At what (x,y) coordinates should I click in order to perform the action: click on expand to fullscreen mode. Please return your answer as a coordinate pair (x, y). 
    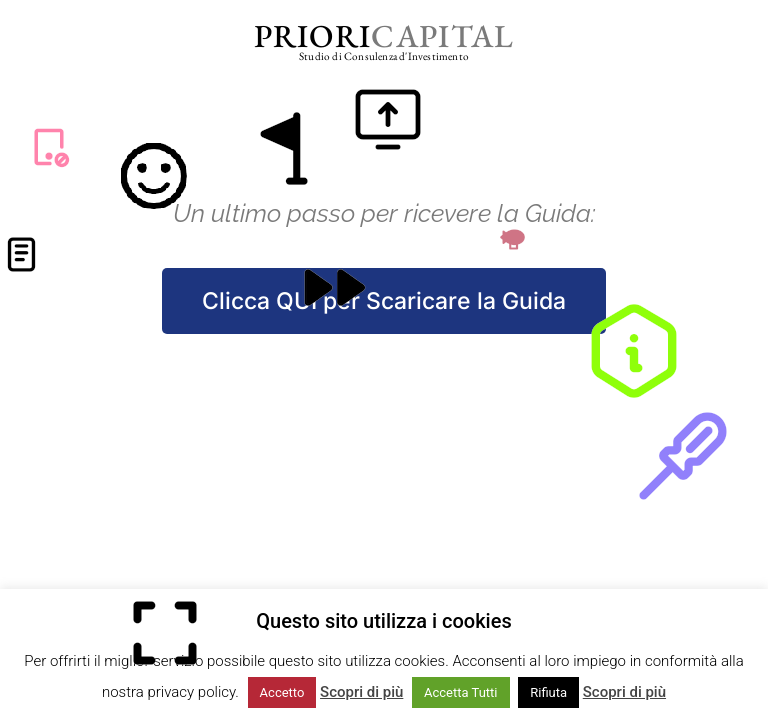
    Looking at the image, I should click on (165, 633).